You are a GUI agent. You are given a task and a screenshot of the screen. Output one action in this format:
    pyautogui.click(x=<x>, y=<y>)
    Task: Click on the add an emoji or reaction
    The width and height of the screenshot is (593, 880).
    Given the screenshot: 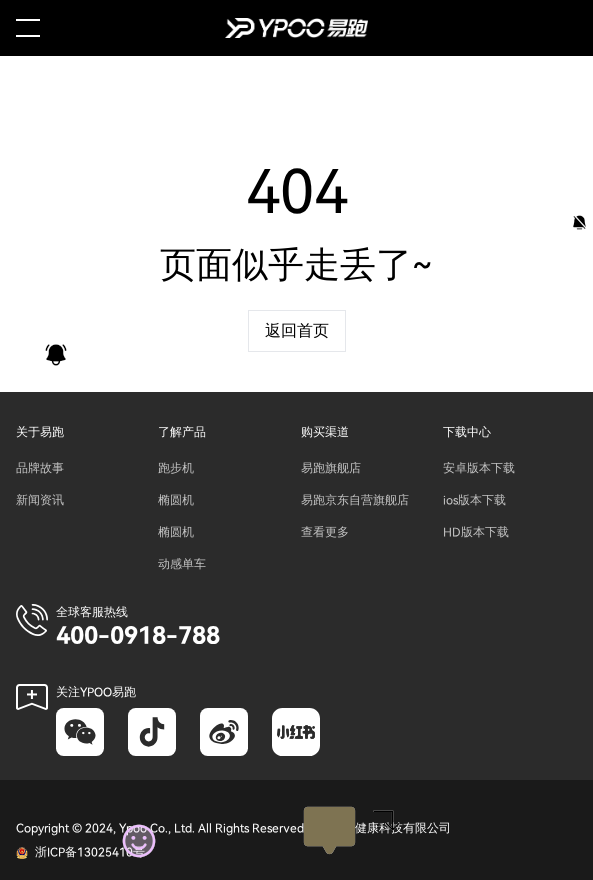 What is the action you would take?
    pyautogui.click(x=139, y=841)
    